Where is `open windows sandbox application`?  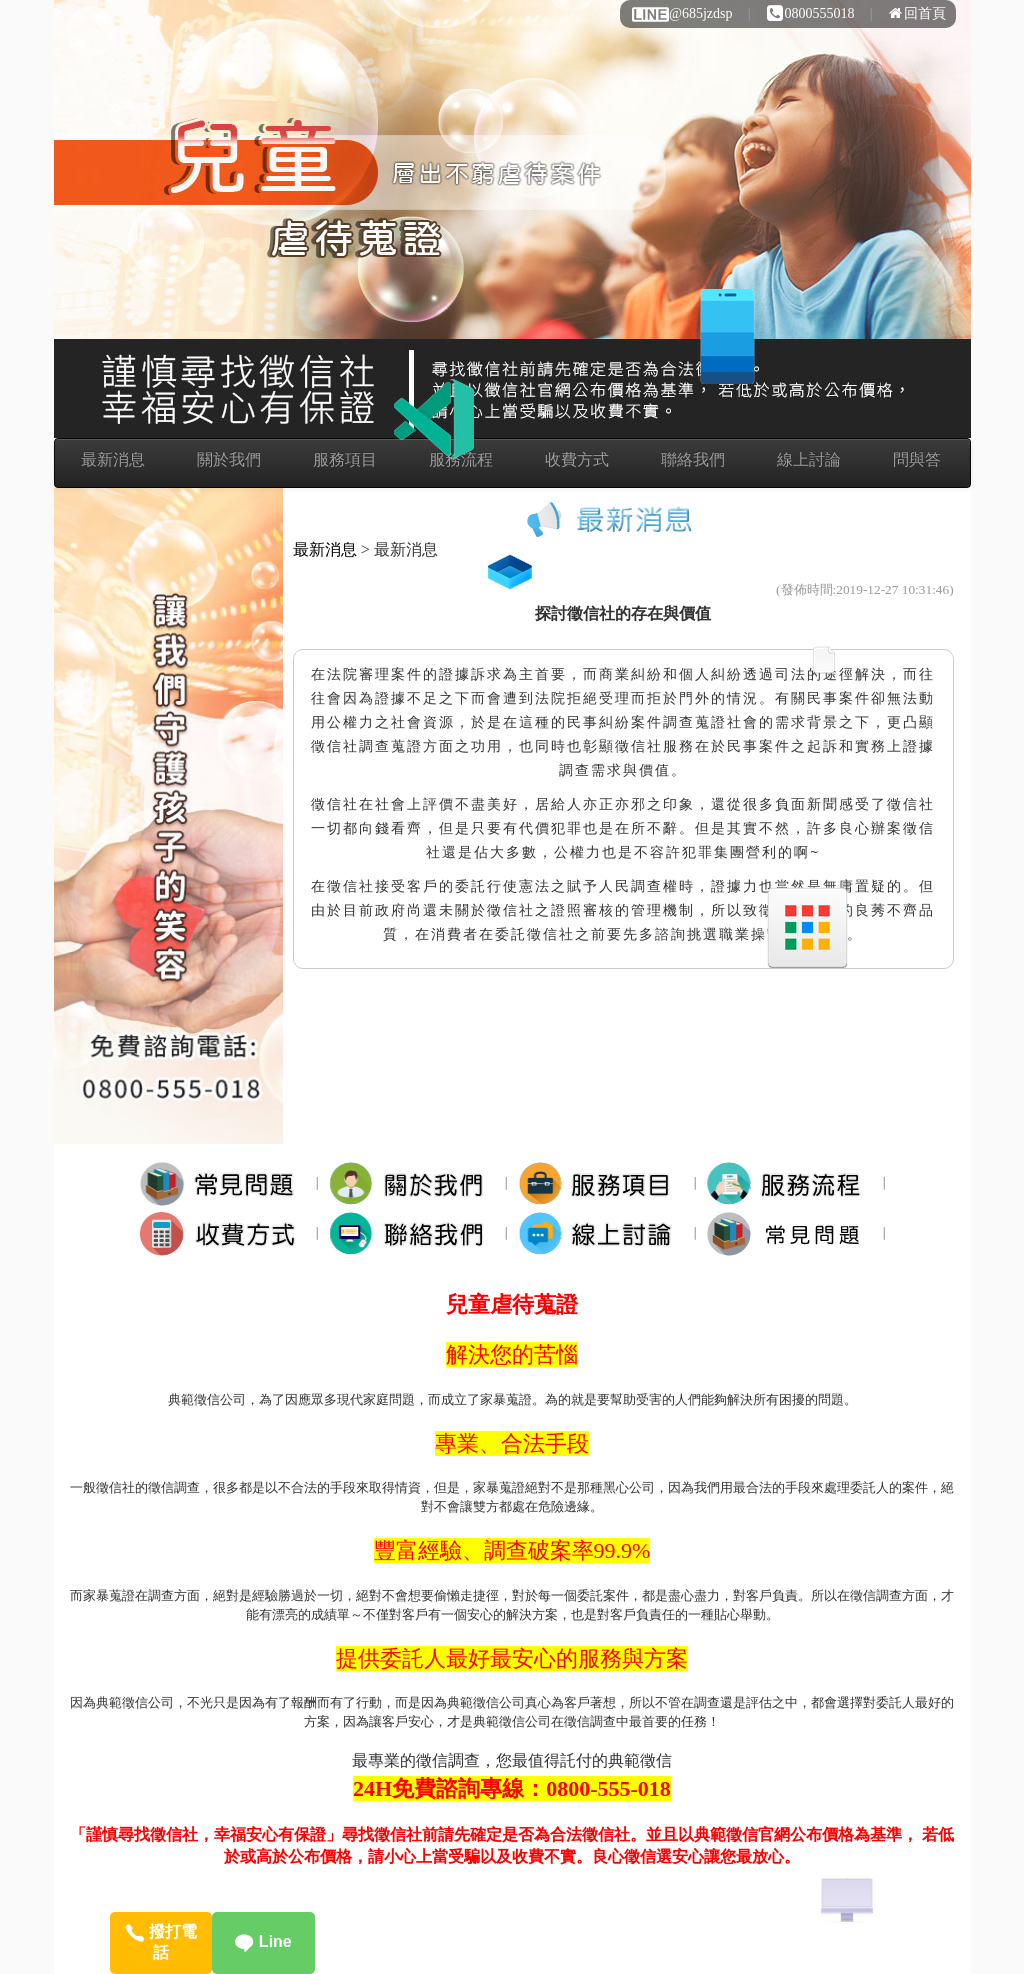 open windows sandbox application is located at coordinates (510, 572).